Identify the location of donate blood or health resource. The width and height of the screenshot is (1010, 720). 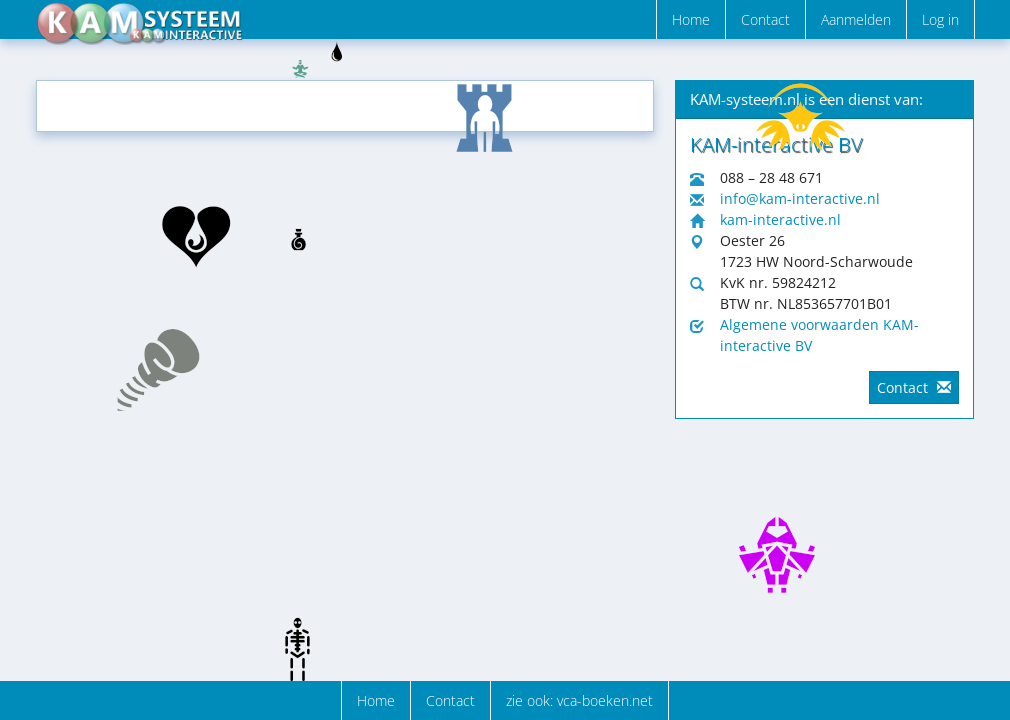
(196, 235).